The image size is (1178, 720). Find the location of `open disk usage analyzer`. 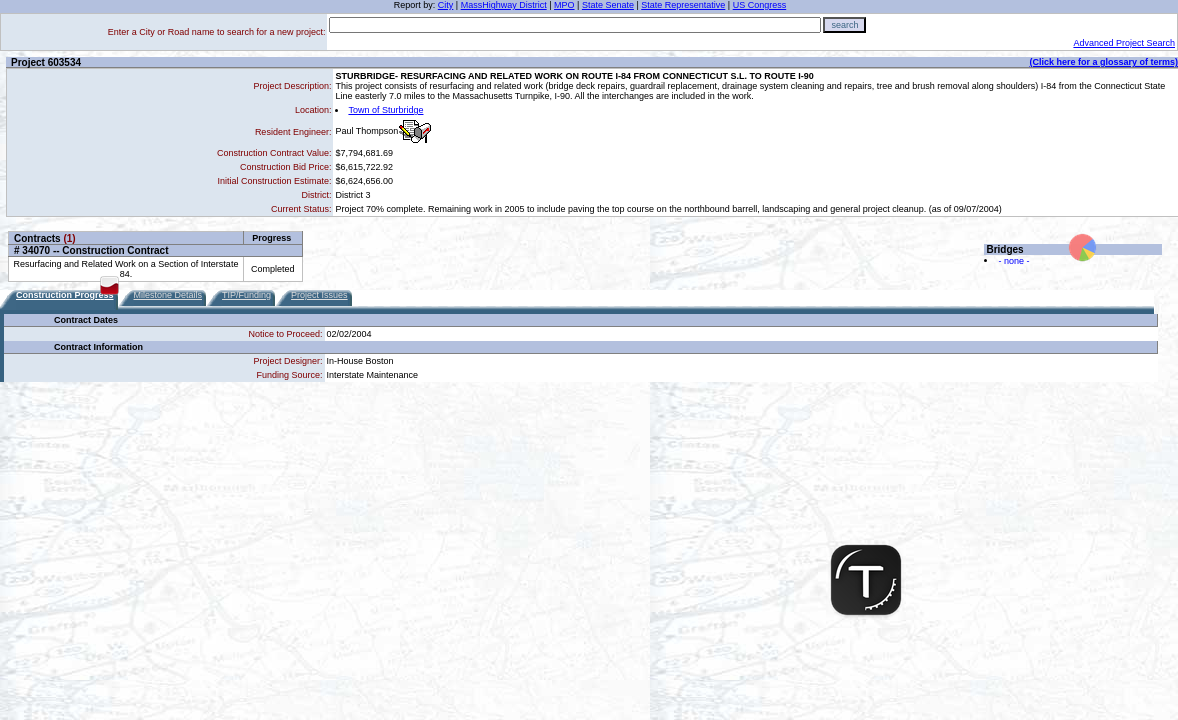

open disk usage analyzer is located at coordinates (1082, 247).